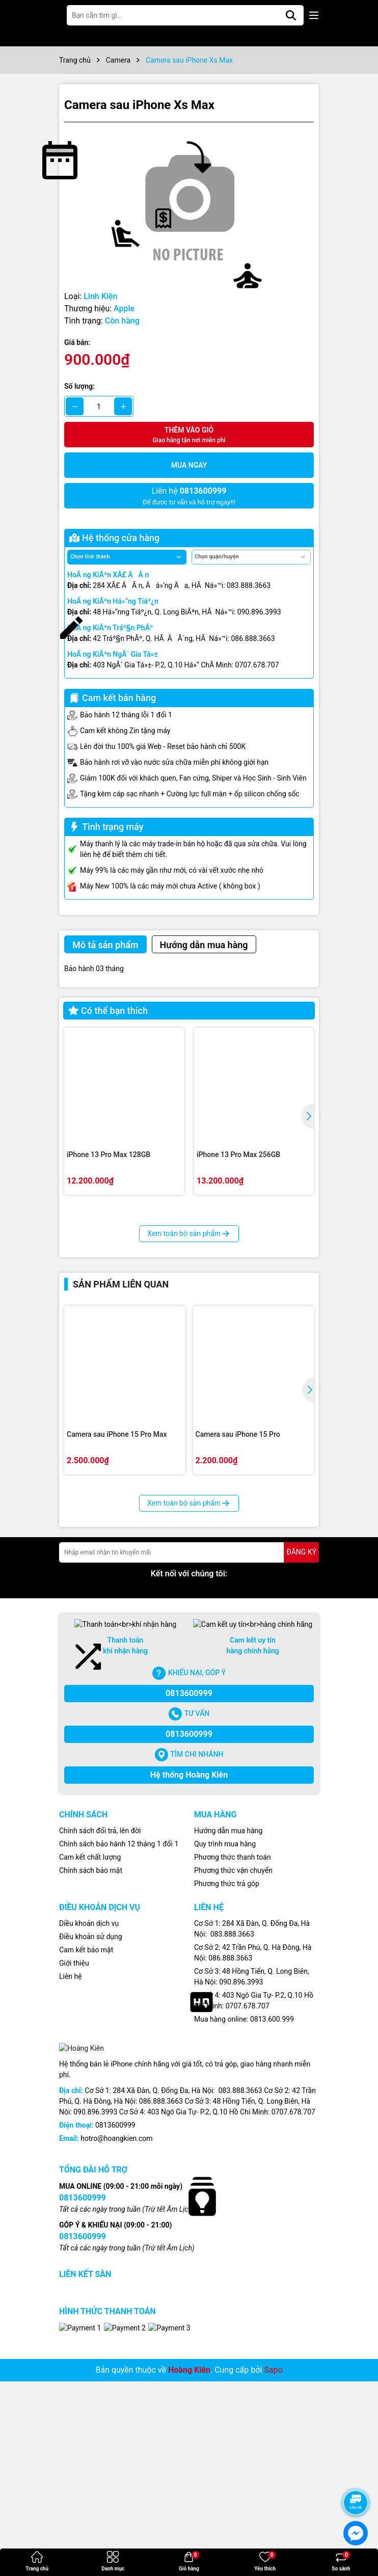  I want to click on shuffle playlist or queue, so click(88, 1656).